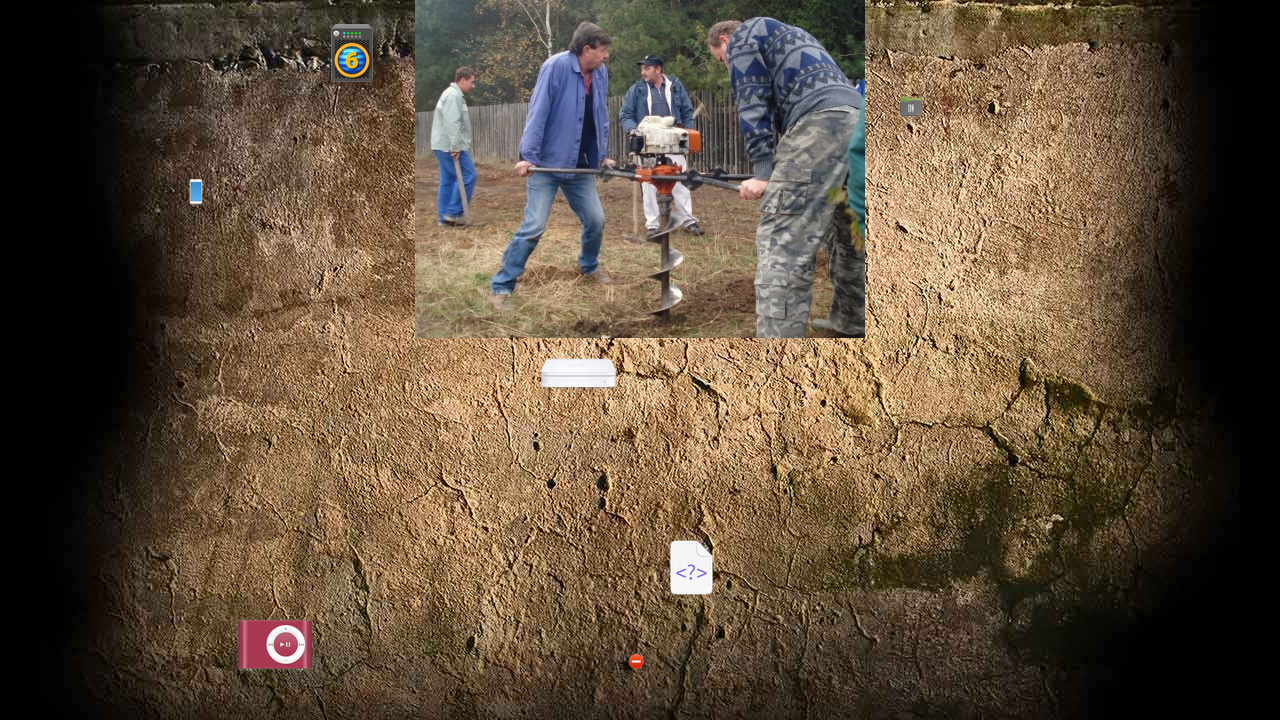  What do you see at coordinates (607, 639) in the screenshot?
I see `indicates a private or restricted folder` at bounding box center [607, 639].